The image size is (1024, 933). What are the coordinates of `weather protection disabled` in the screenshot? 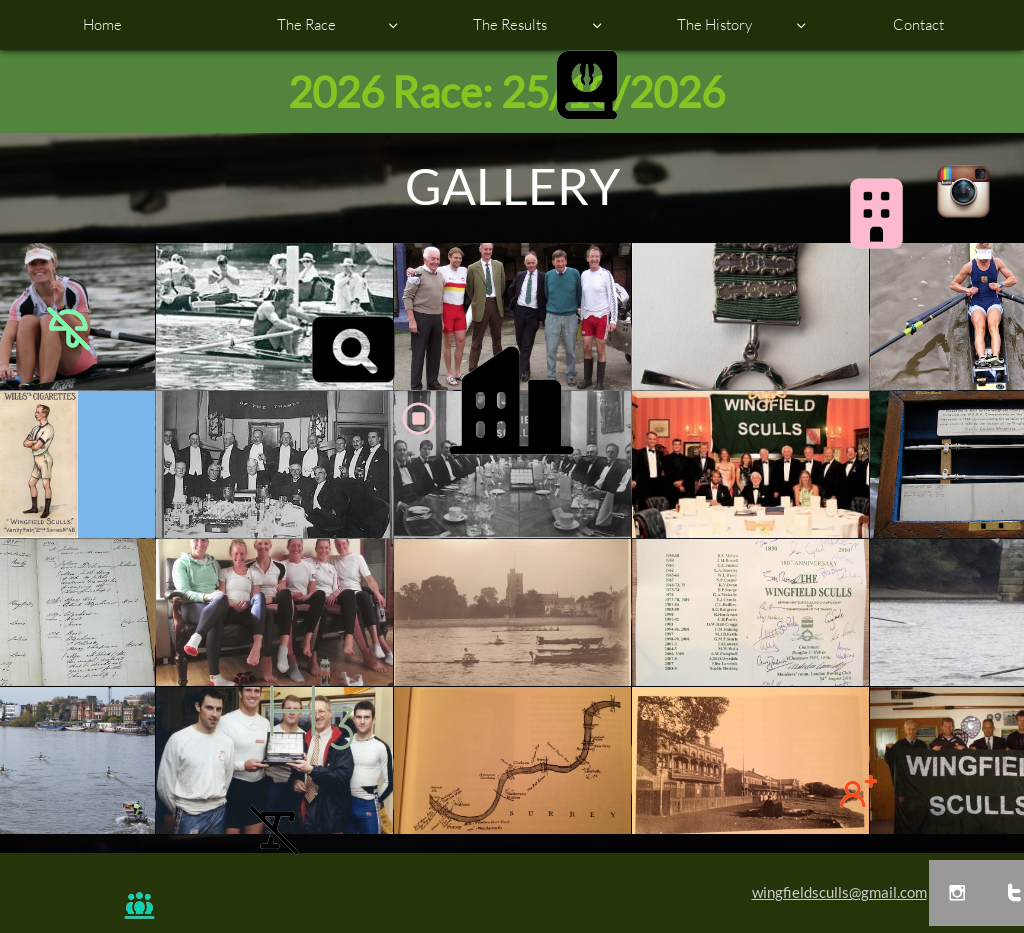 It's located at (68, 328).